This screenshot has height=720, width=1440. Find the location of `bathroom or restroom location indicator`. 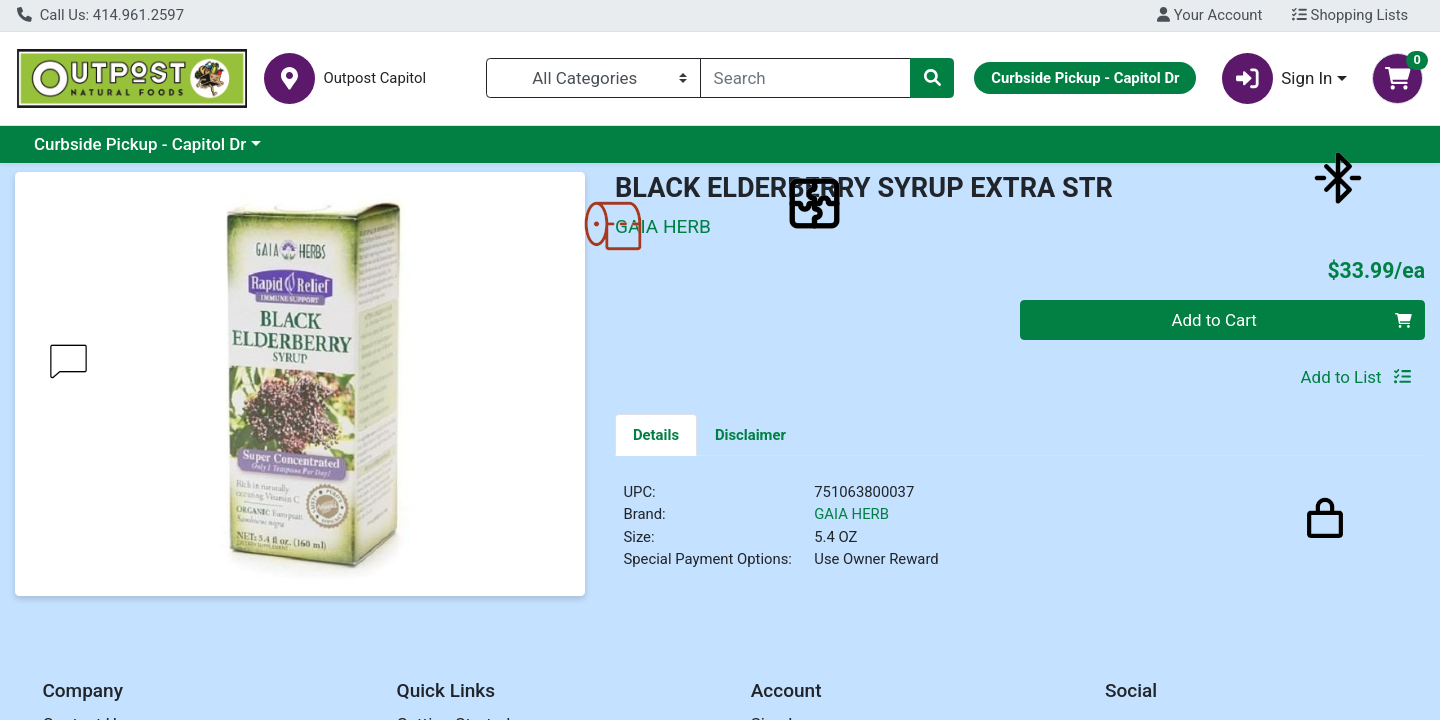

bathroom or restroom location indicator is located at coordinates (613, 226).